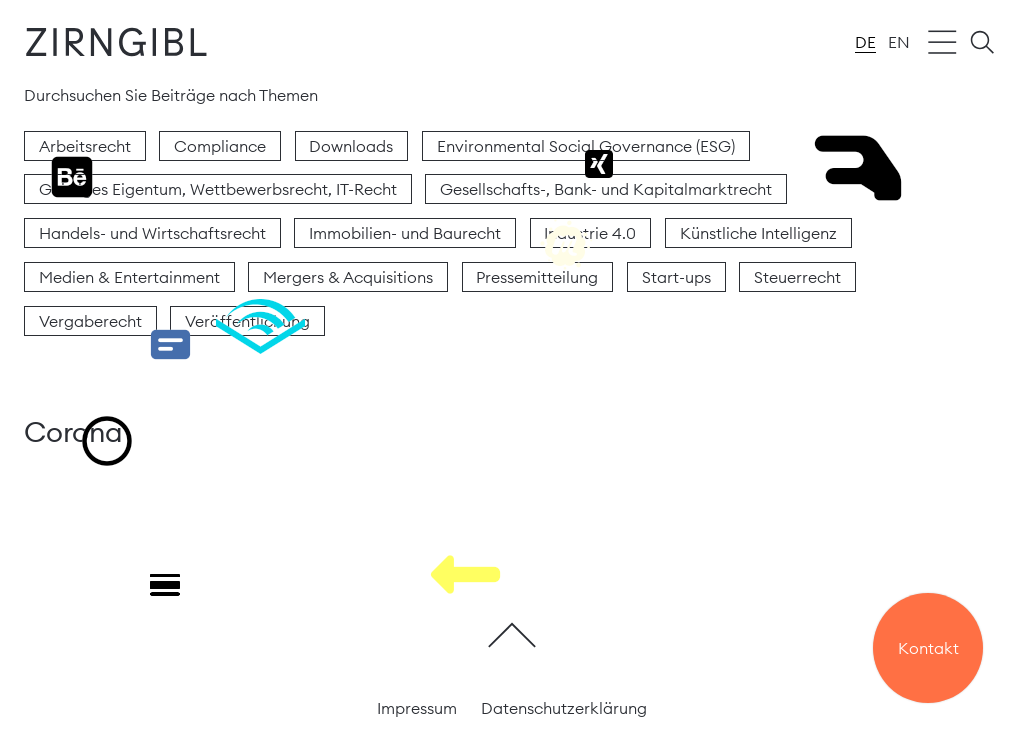 This screenshot has height=744, width=1024. Describe the element at coordinates (465, 574) in the screenshot. I see `go back to the previous screen` at that location.